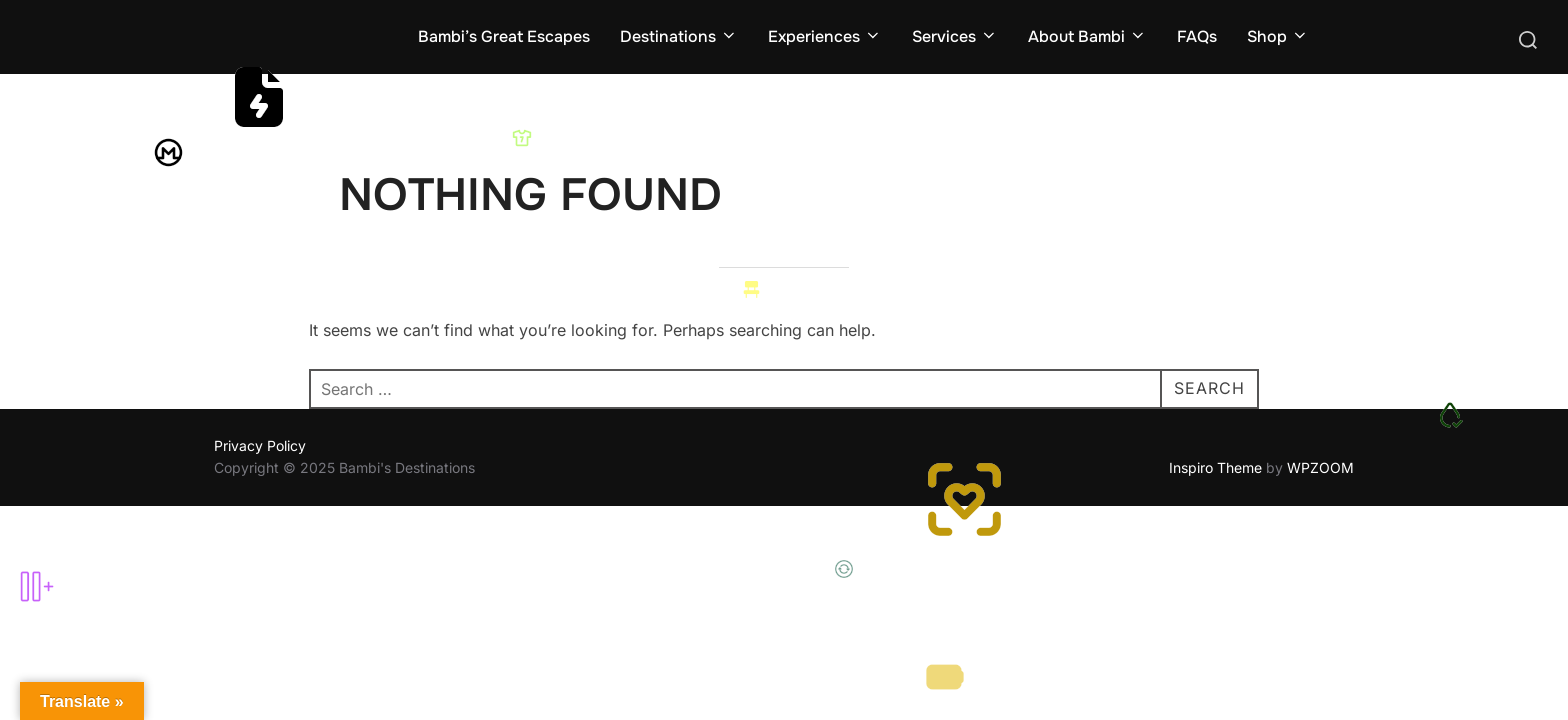 Image resolution: width=1568 pixels, height=720 pixels. I want to click on browse furniture or seating options, so click(751, 289).